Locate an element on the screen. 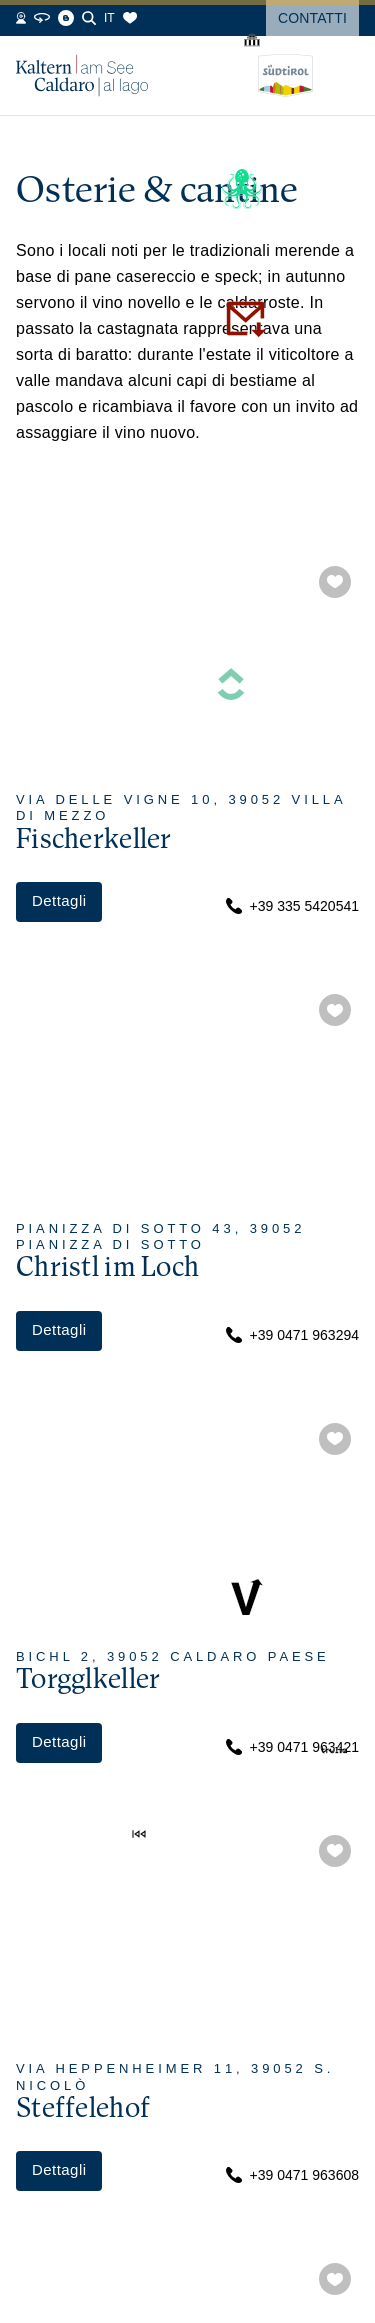  download email or message is located at coordinates (245, 318).